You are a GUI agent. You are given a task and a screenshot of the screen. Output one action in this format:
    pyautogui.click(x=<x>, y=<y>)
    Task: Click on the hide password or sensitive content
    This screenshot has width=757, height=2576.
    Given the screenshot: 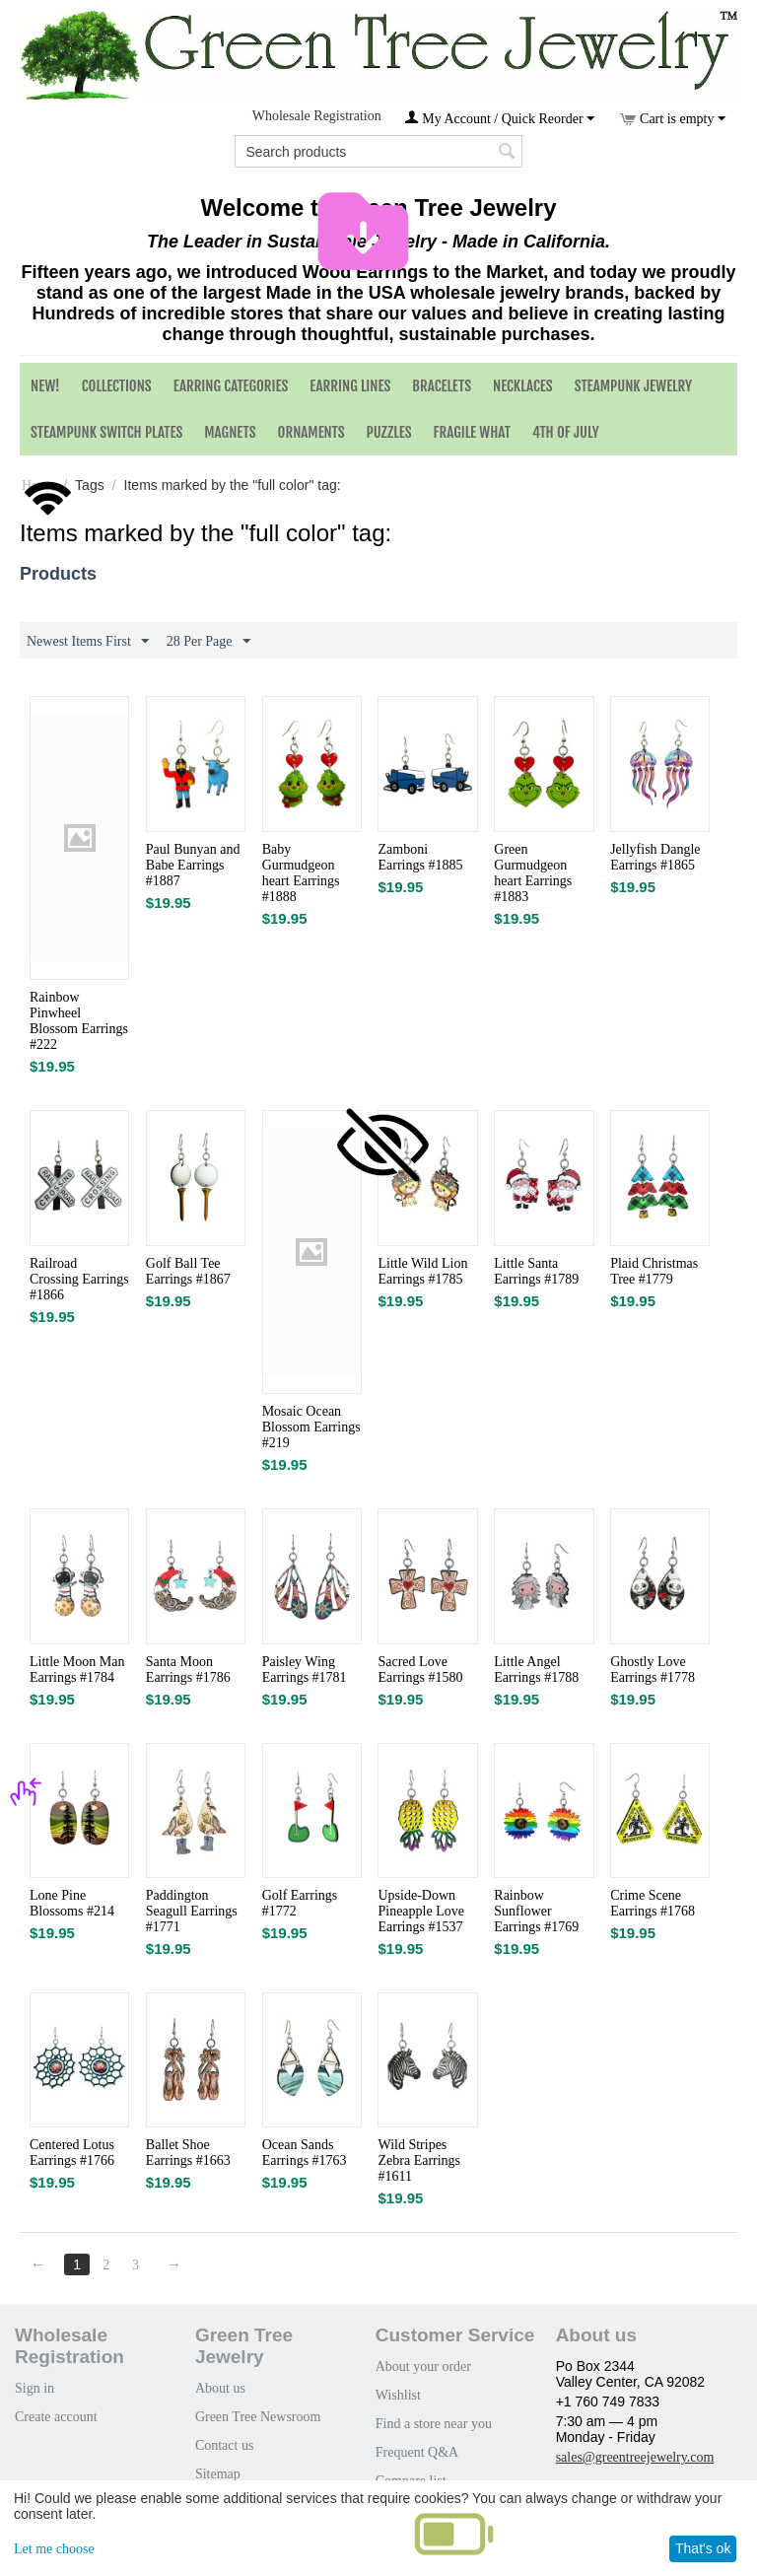 What is the action you would take?
    pyautogui.click(x=382, y=1145)
    